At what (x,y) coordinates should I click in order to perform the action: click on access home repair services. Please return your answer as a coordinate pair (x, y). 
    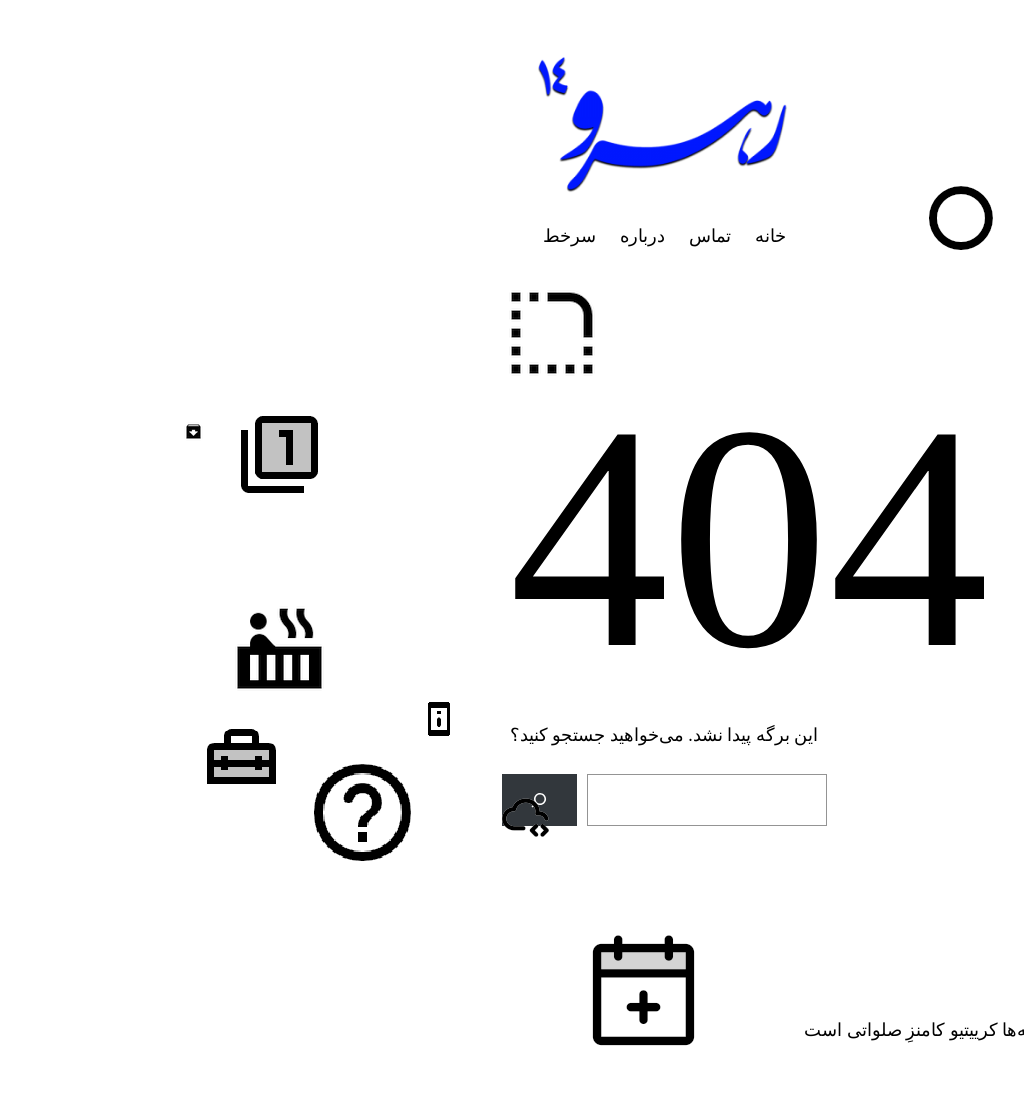
    Looking at the image, I should click on (241, 756).